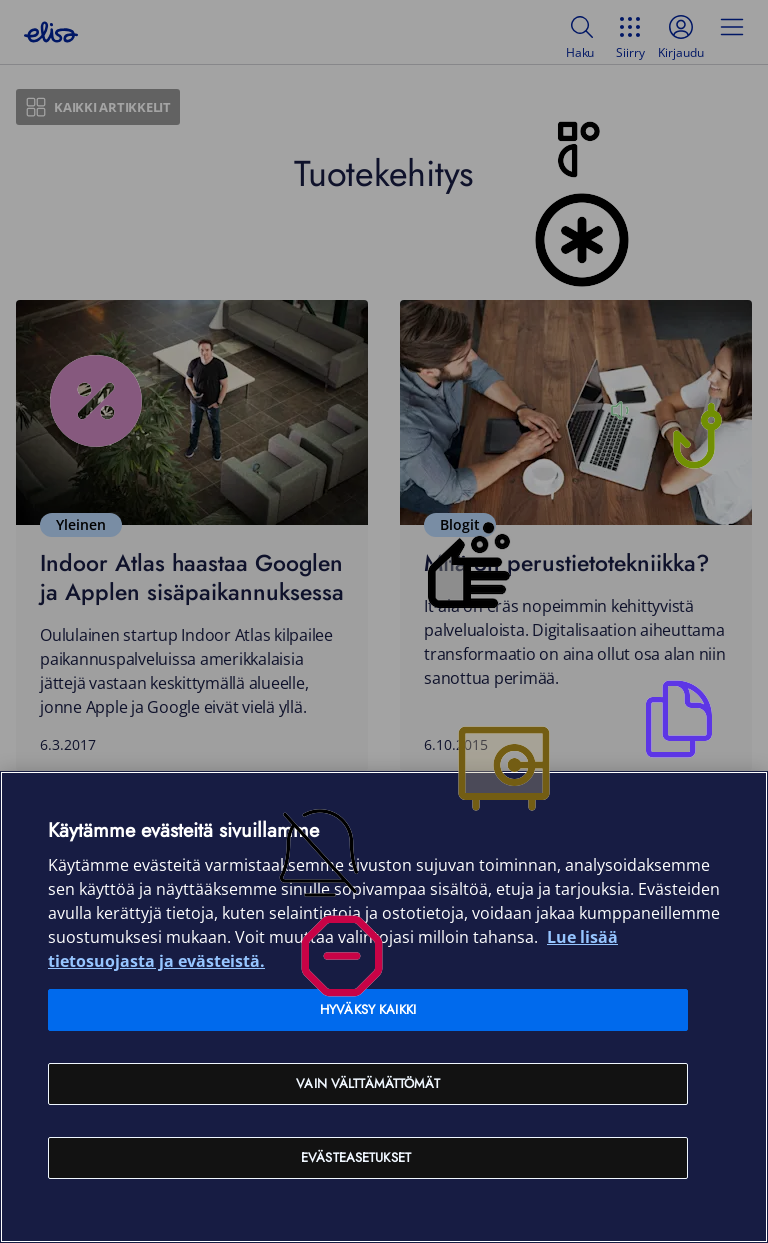 This screenshot has height=1243, width=768. Describe the element at coordinates (342, 956) in the screenshot. I see `remove or delete an item` at that location.